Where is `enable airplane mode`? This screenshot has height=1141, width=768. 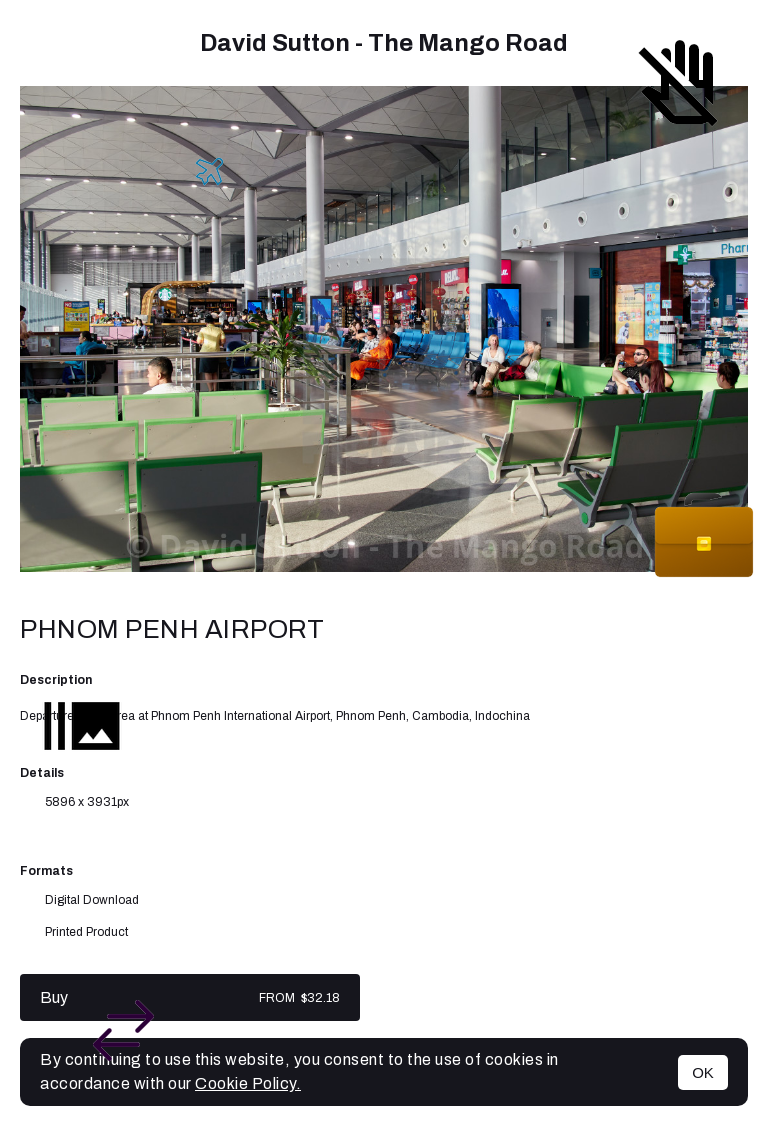
enable airplane mode is located at coordinates (210, 171).